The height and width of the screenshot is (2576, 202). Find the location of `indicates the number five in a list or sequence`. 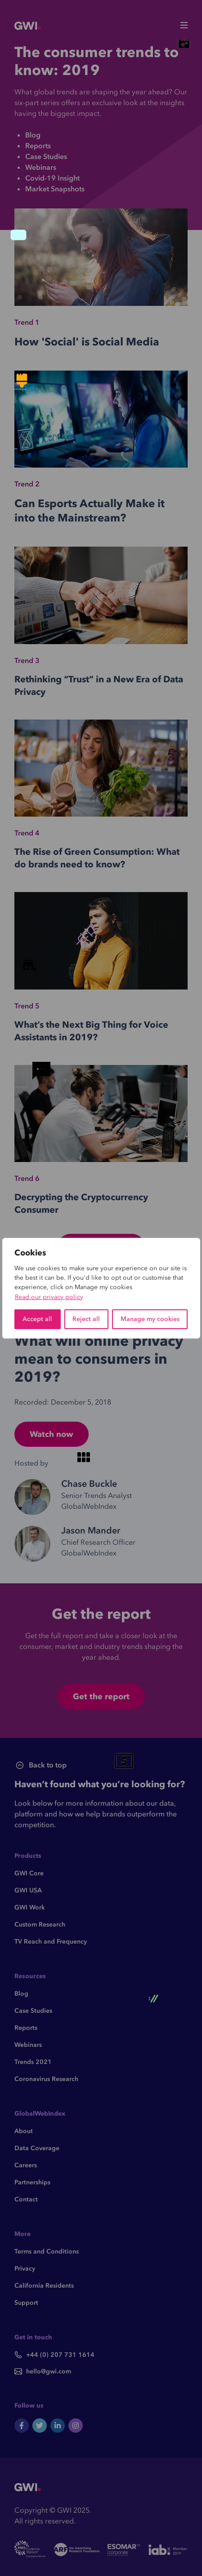

indicates the number five in a list or sequence is located at coordinates (171, 755).